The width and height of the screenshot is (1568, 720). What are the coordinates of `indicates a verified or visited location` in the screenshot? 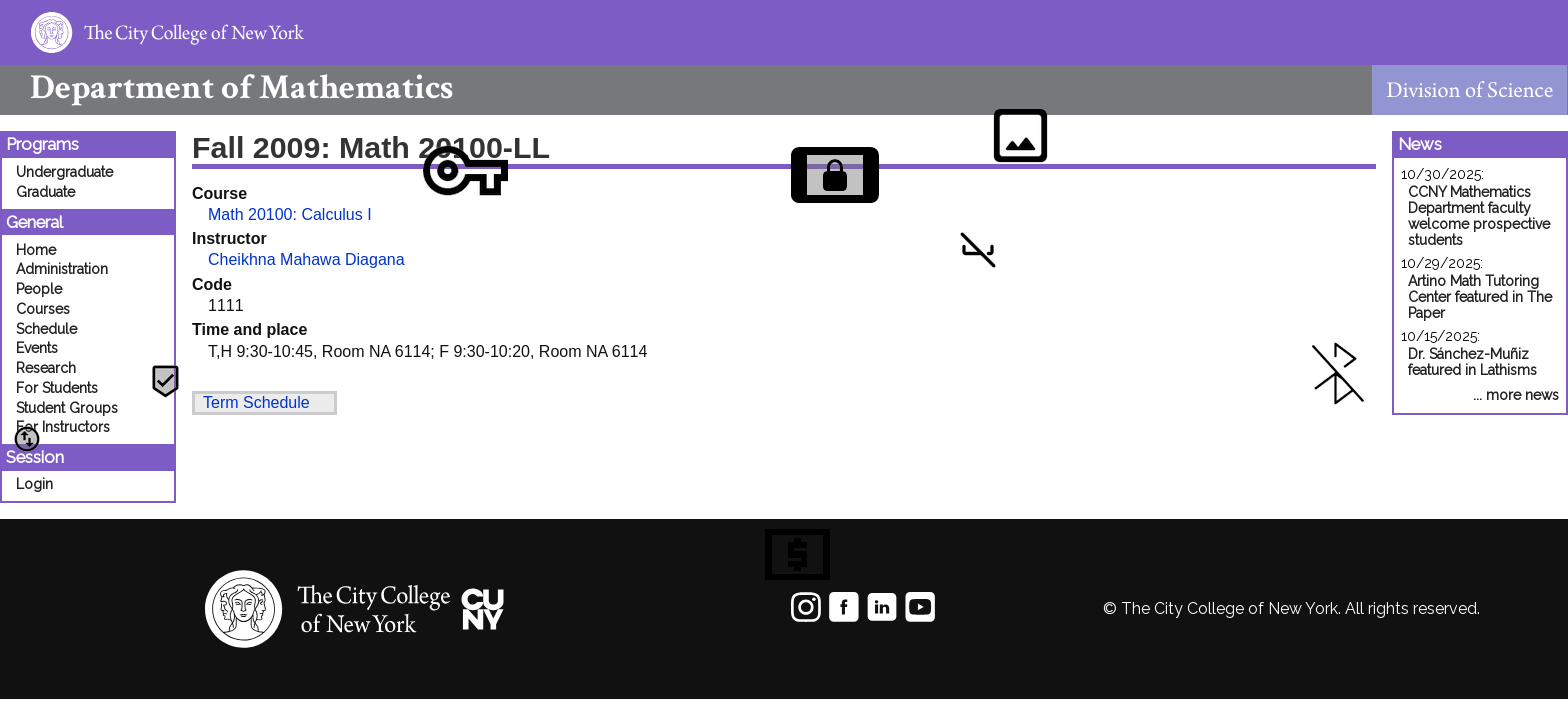 It's located at (165, 381).